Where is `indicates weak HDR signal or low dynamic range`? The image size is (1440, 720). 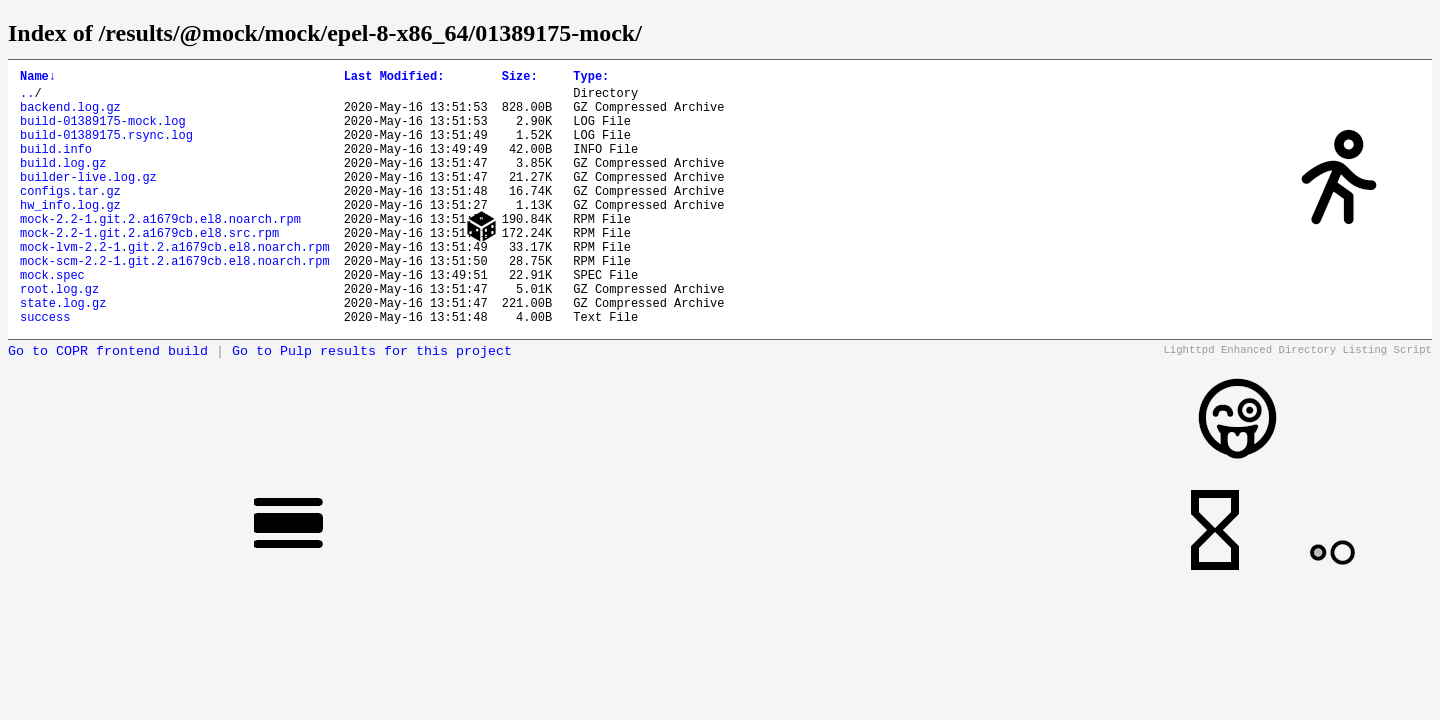
indicates weak HDR signal or low dynamic range is located at coordinates (1332, 552).